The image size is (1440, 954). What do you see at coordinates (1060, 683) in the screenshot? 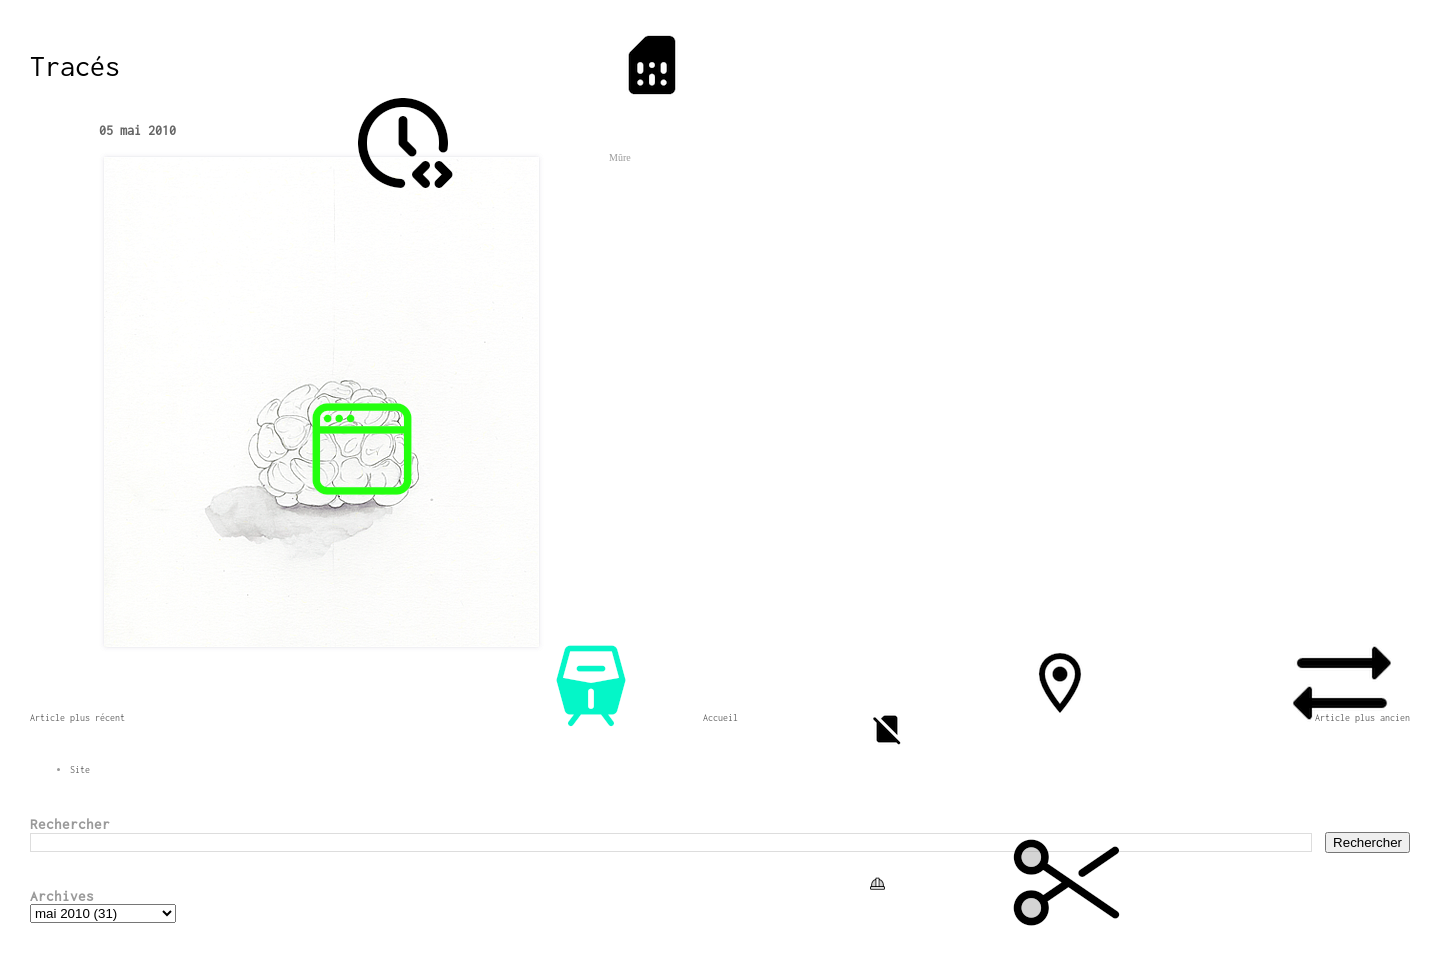
I see `view current location on map` at bounding box center [1060, 683].